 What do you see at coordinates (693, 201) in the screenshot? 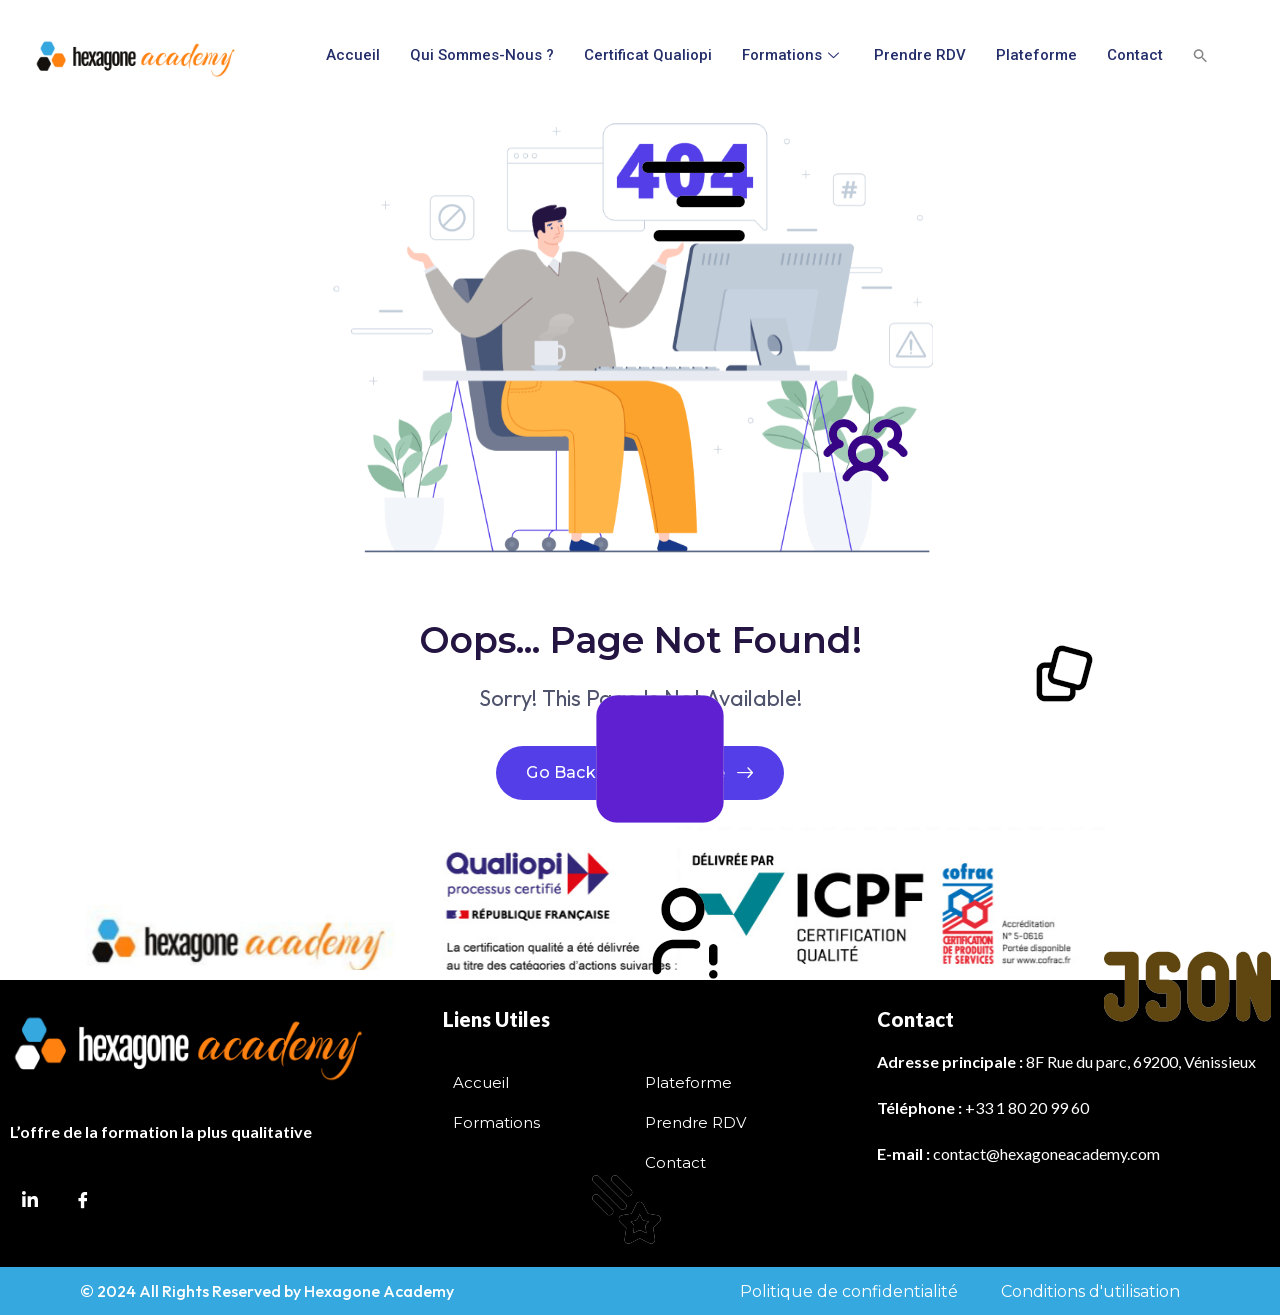
I see `align text to the right` at bounding box center [693, 201].